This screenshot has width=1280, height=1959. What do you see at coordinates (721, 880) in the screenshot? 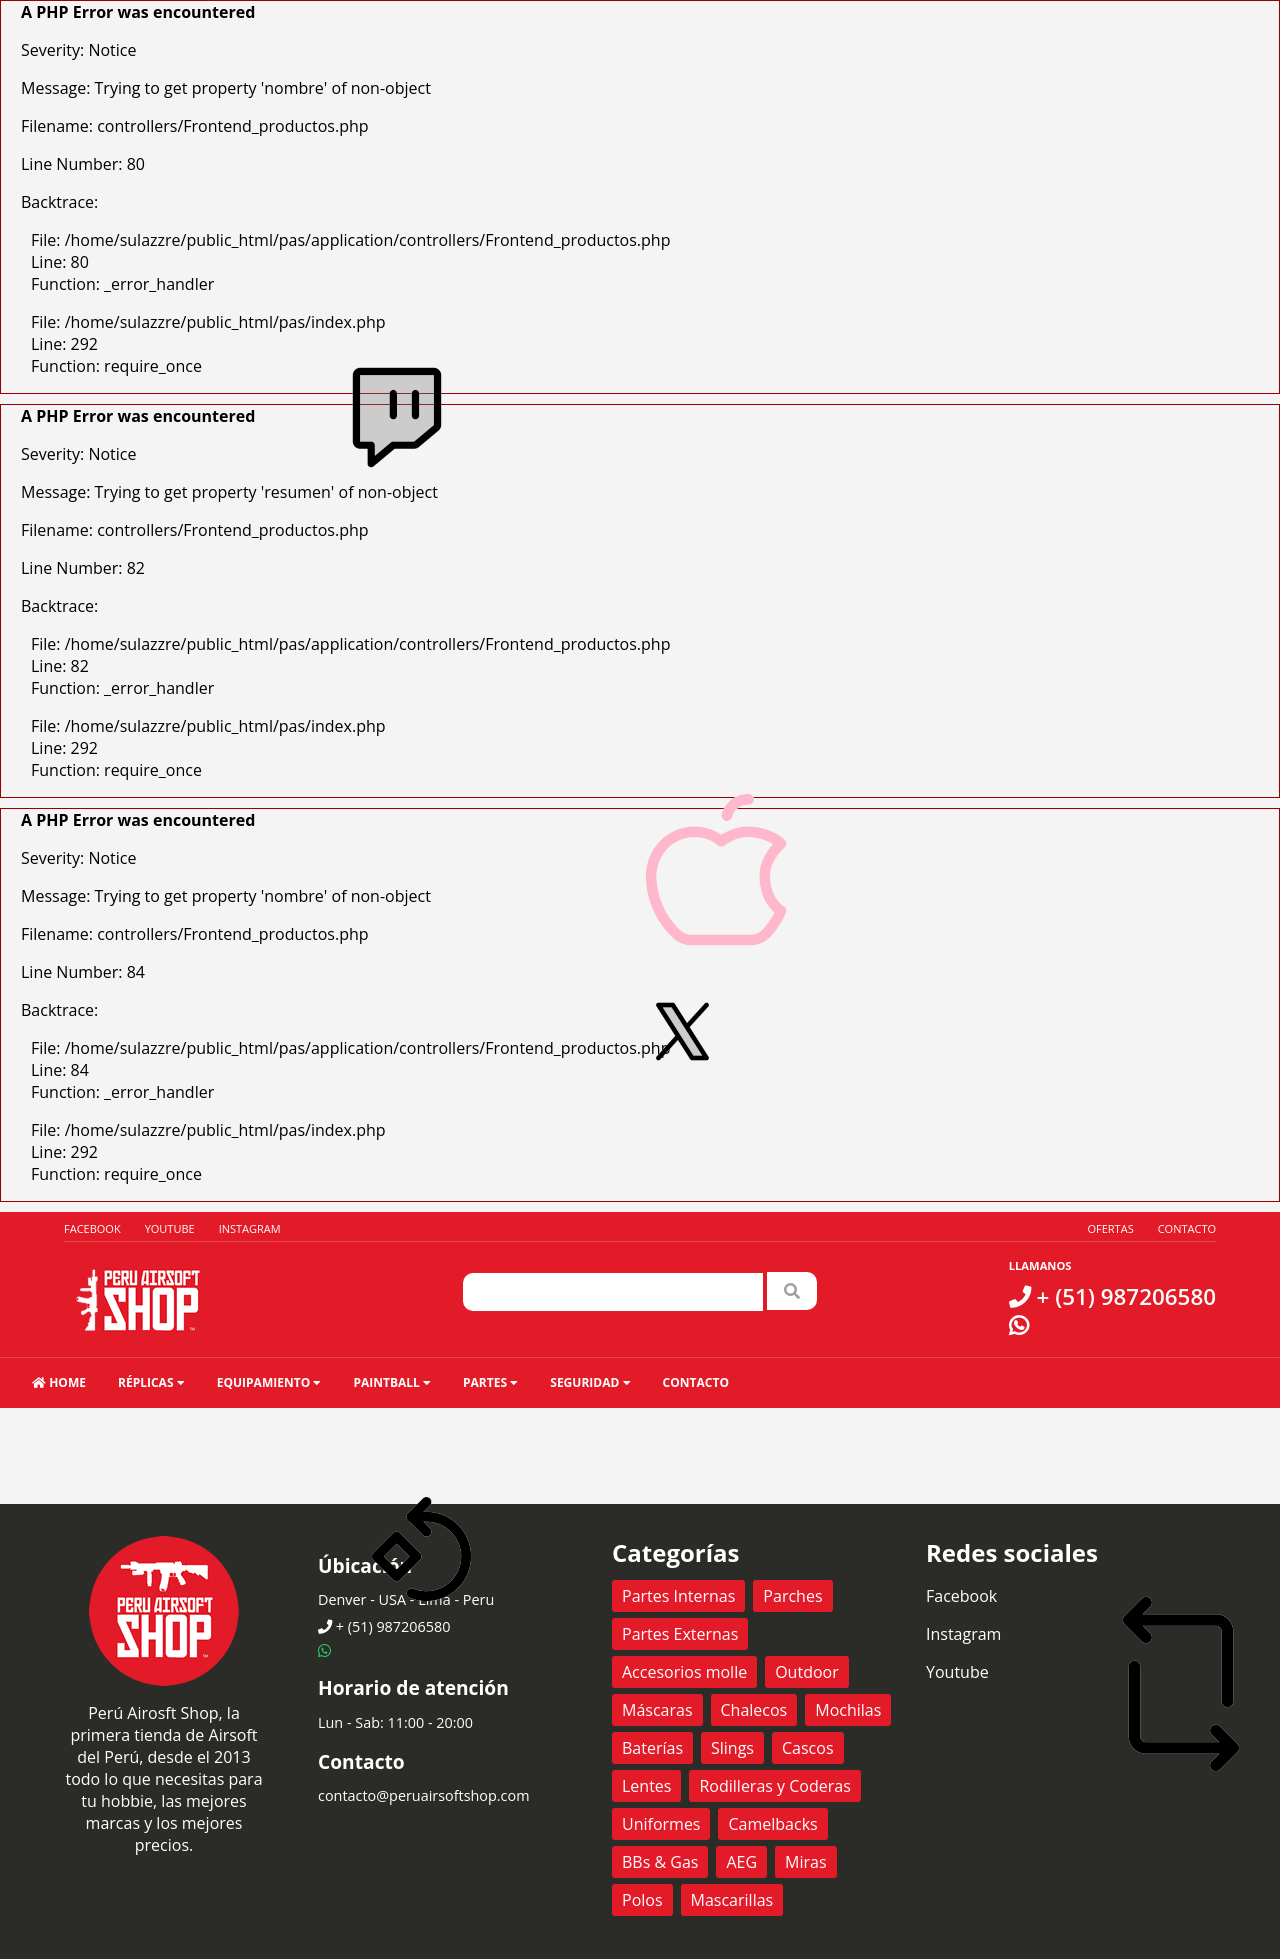
I see `sign in with Apple` at bounding box center [721, 880].